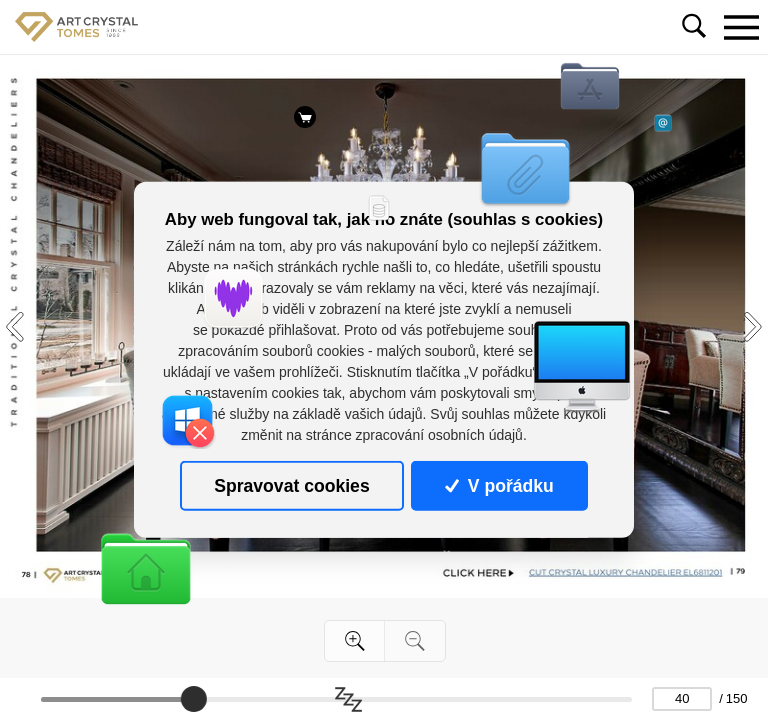 This screenshot has height=720, width=768. Describe the element at coordinates (590, 86) in the screenshot. I see `open templates folder` at that location.